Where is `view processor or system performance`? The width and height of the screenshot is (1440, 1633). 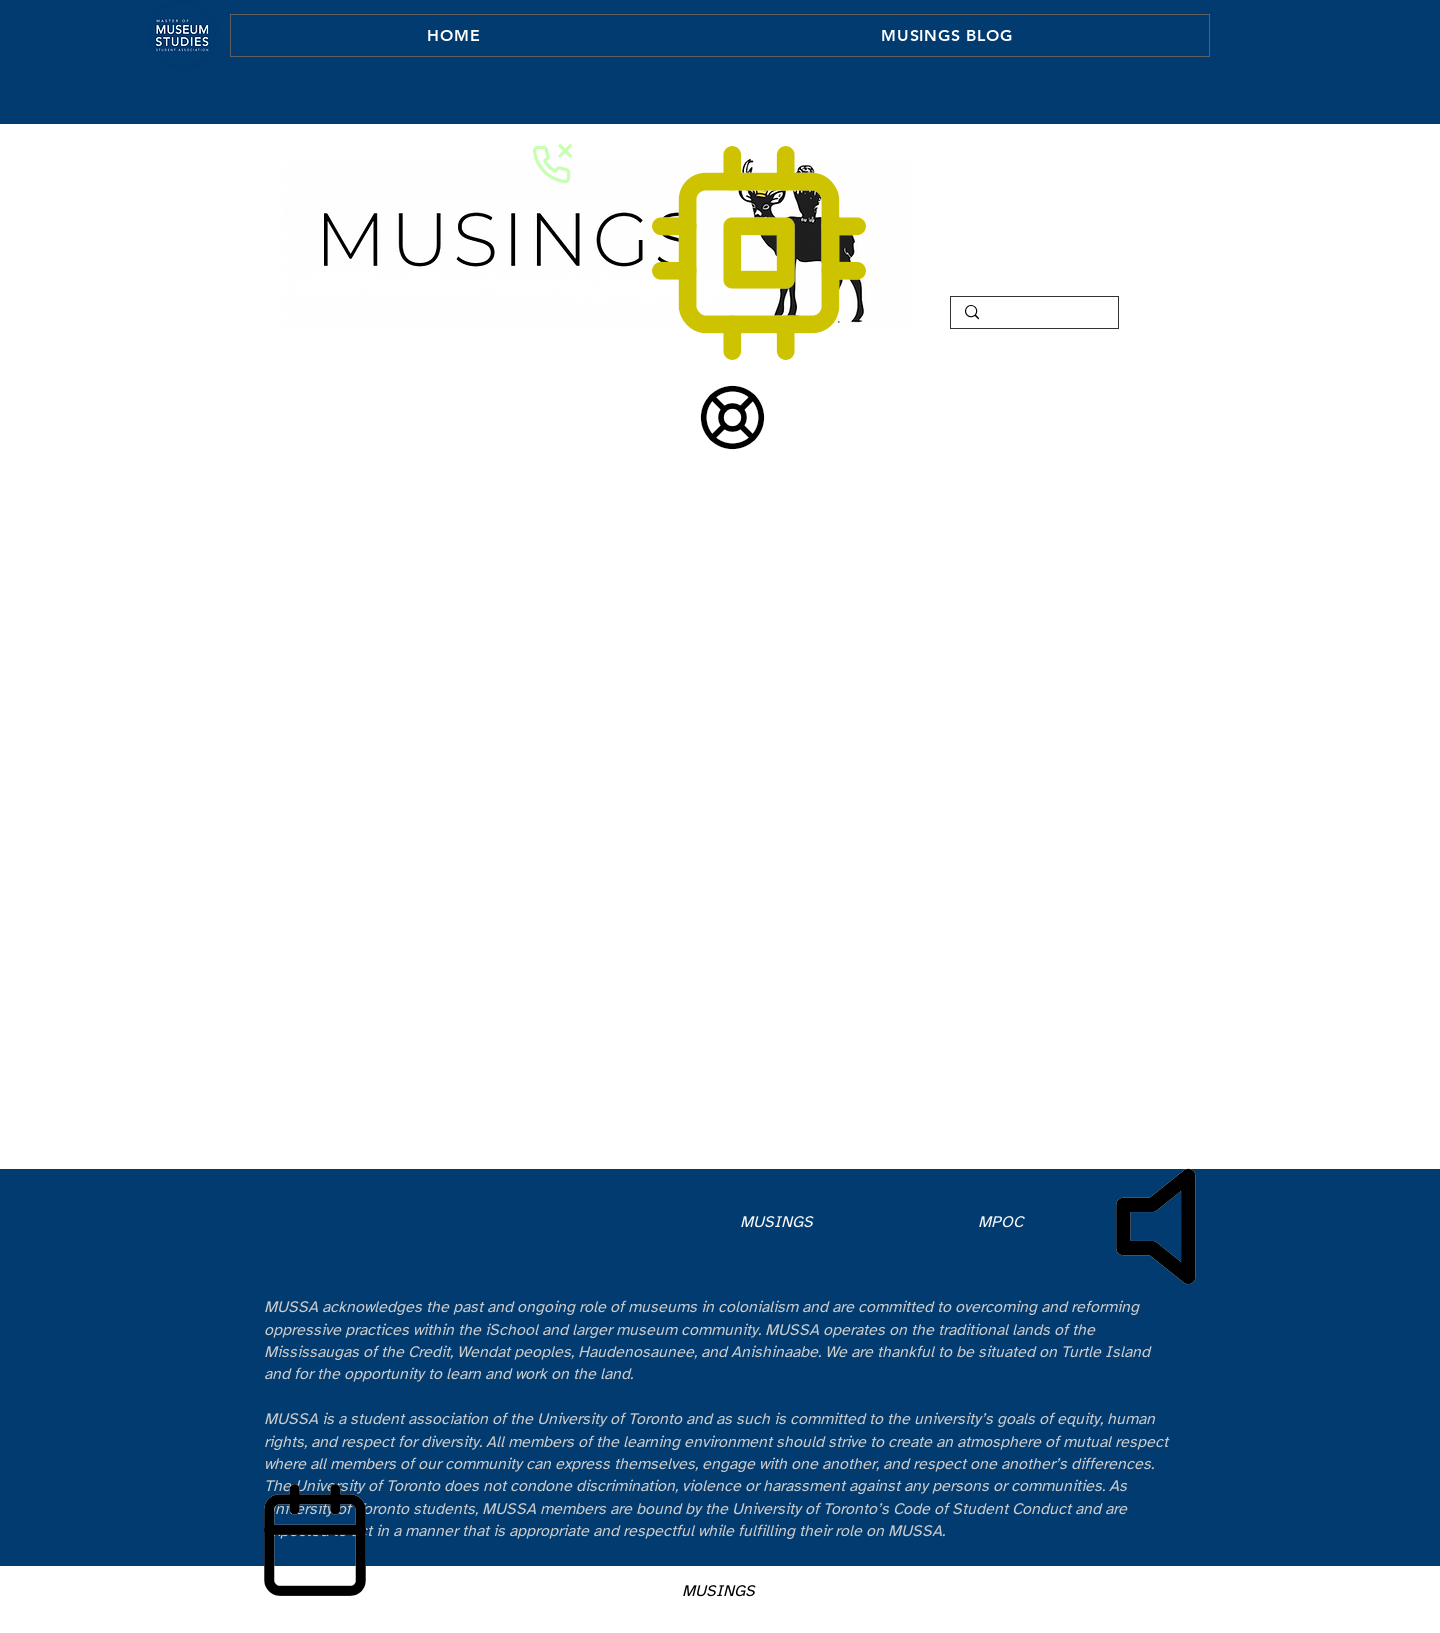 view processor or system performance is located at coordinates (759, 253).